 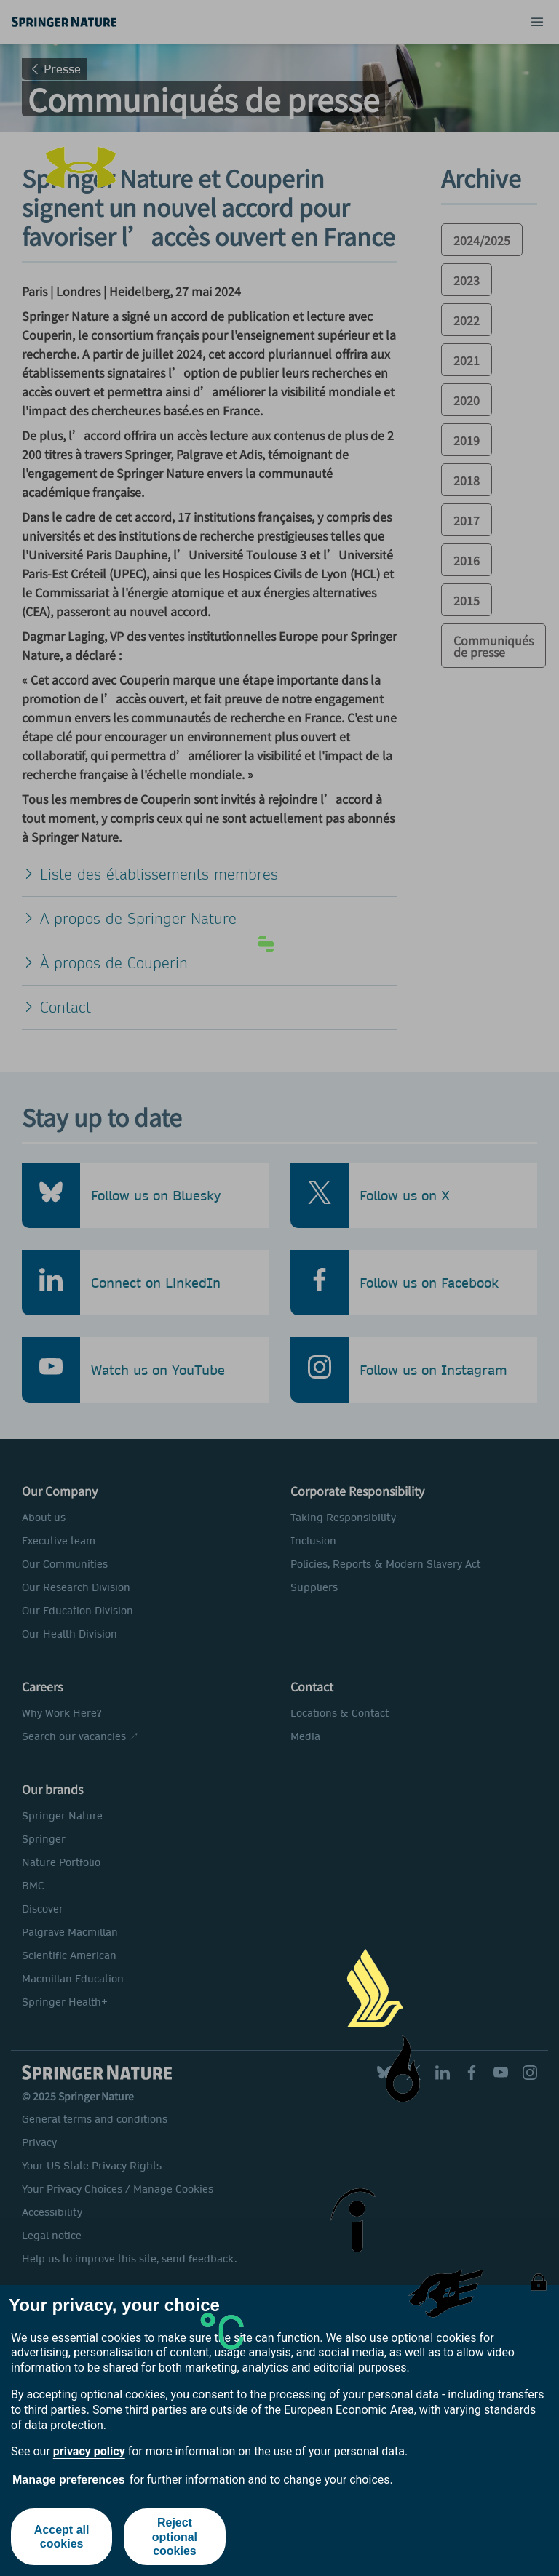 What do you see at coordinates (266, 944) in the screenshot?
I see `retool app or service logo` at bounding box center [266, 944].